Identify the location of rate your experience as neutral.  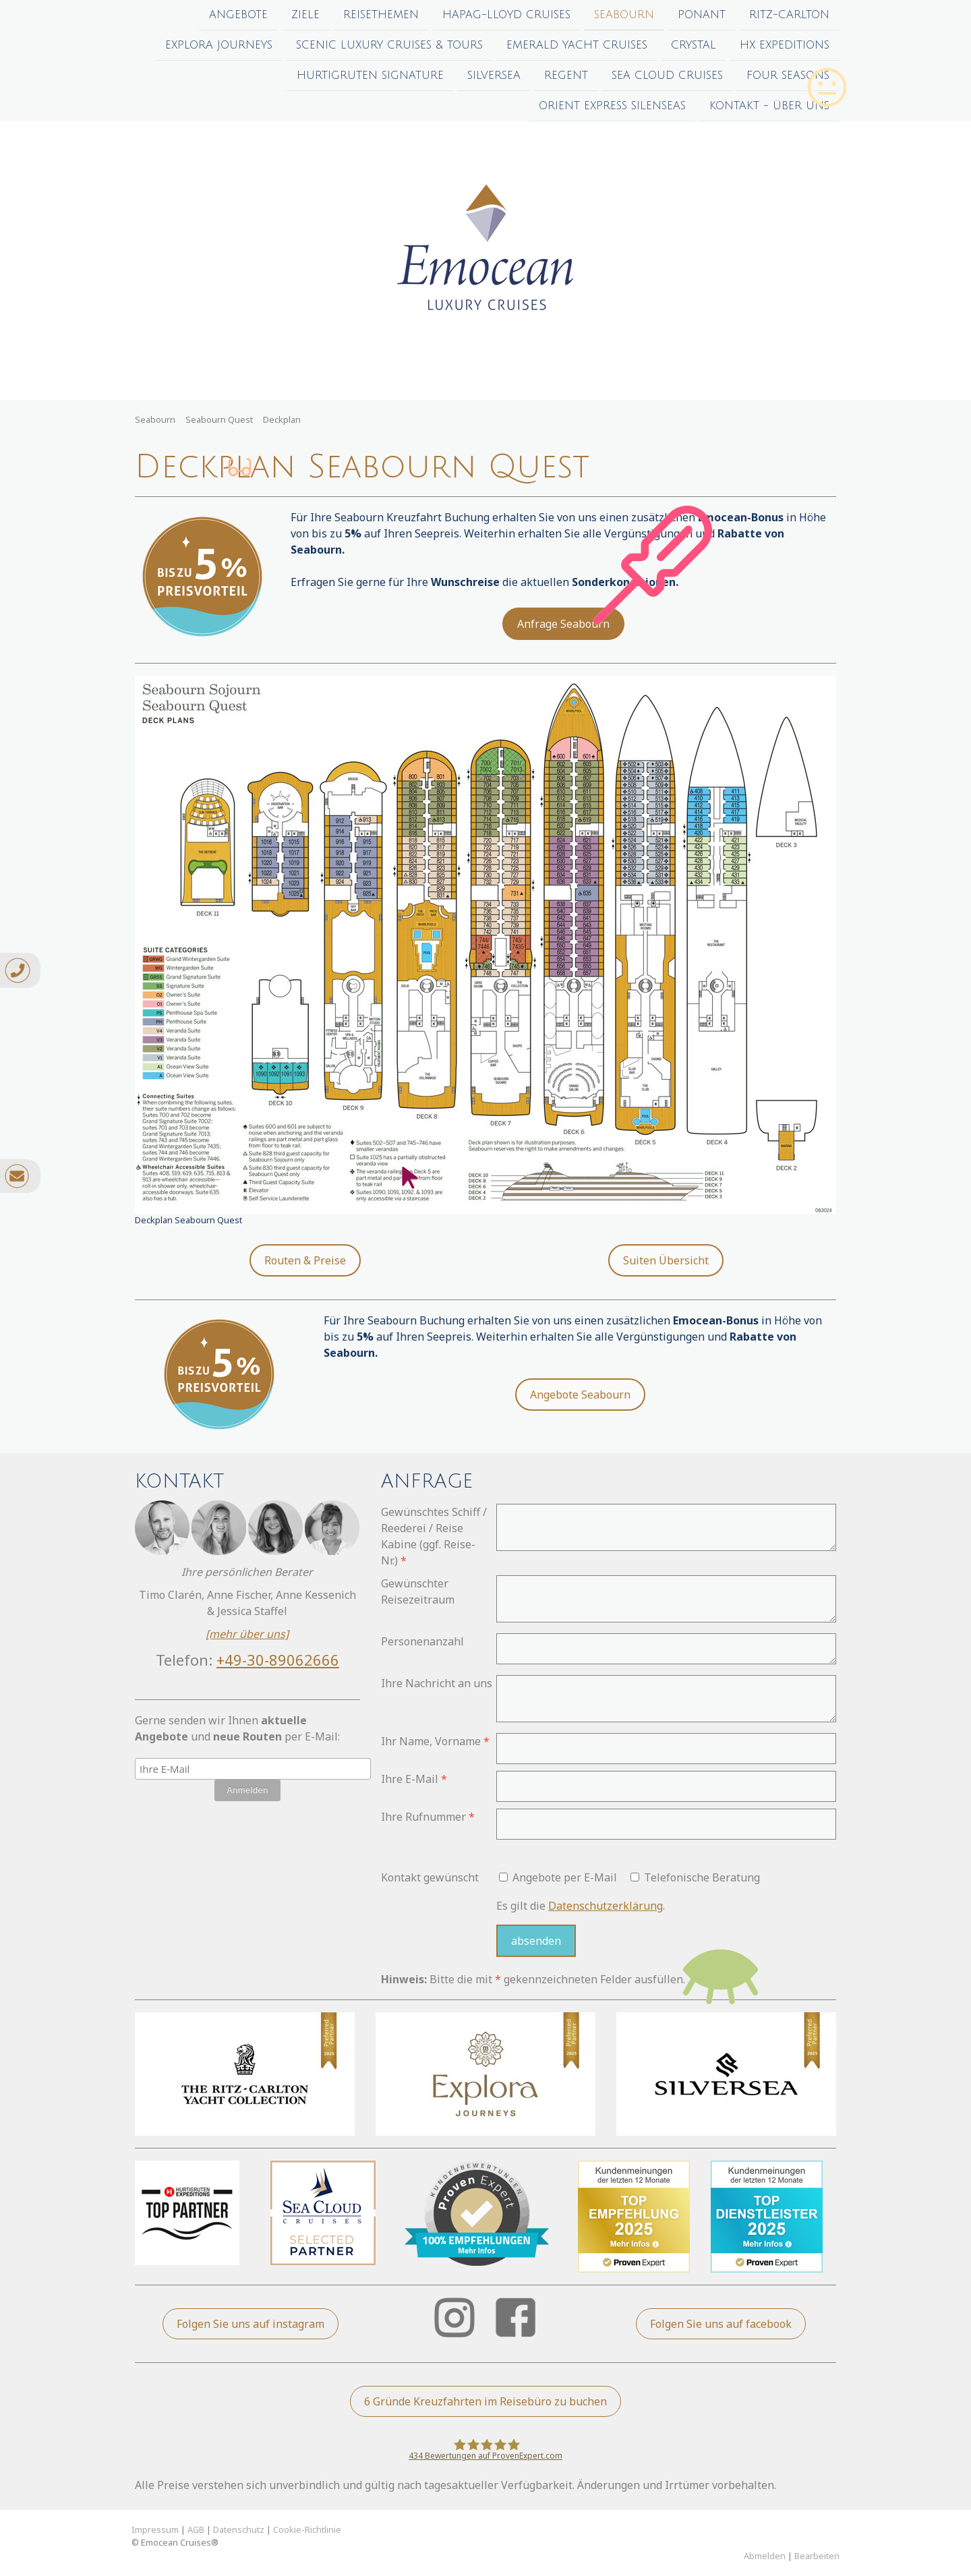
(827, 87).